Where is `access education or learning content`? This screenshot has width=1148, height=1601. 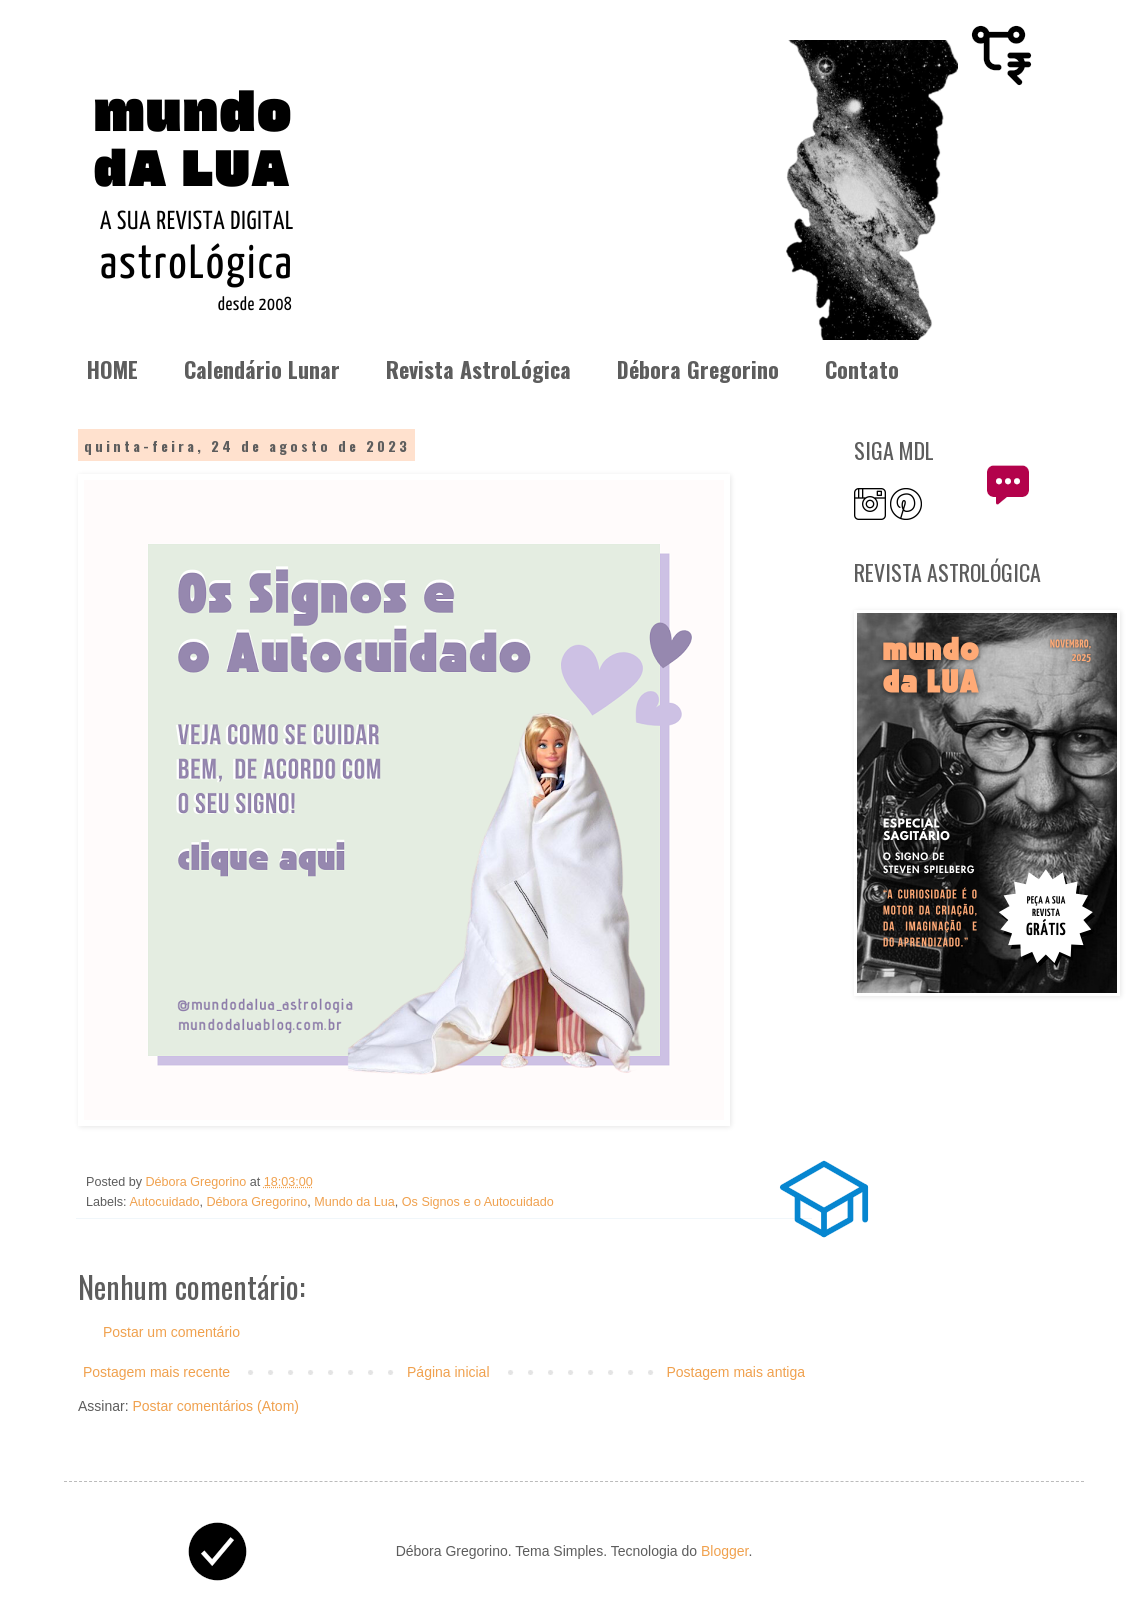
access education or learning content is located at coordinates (824, 1199).